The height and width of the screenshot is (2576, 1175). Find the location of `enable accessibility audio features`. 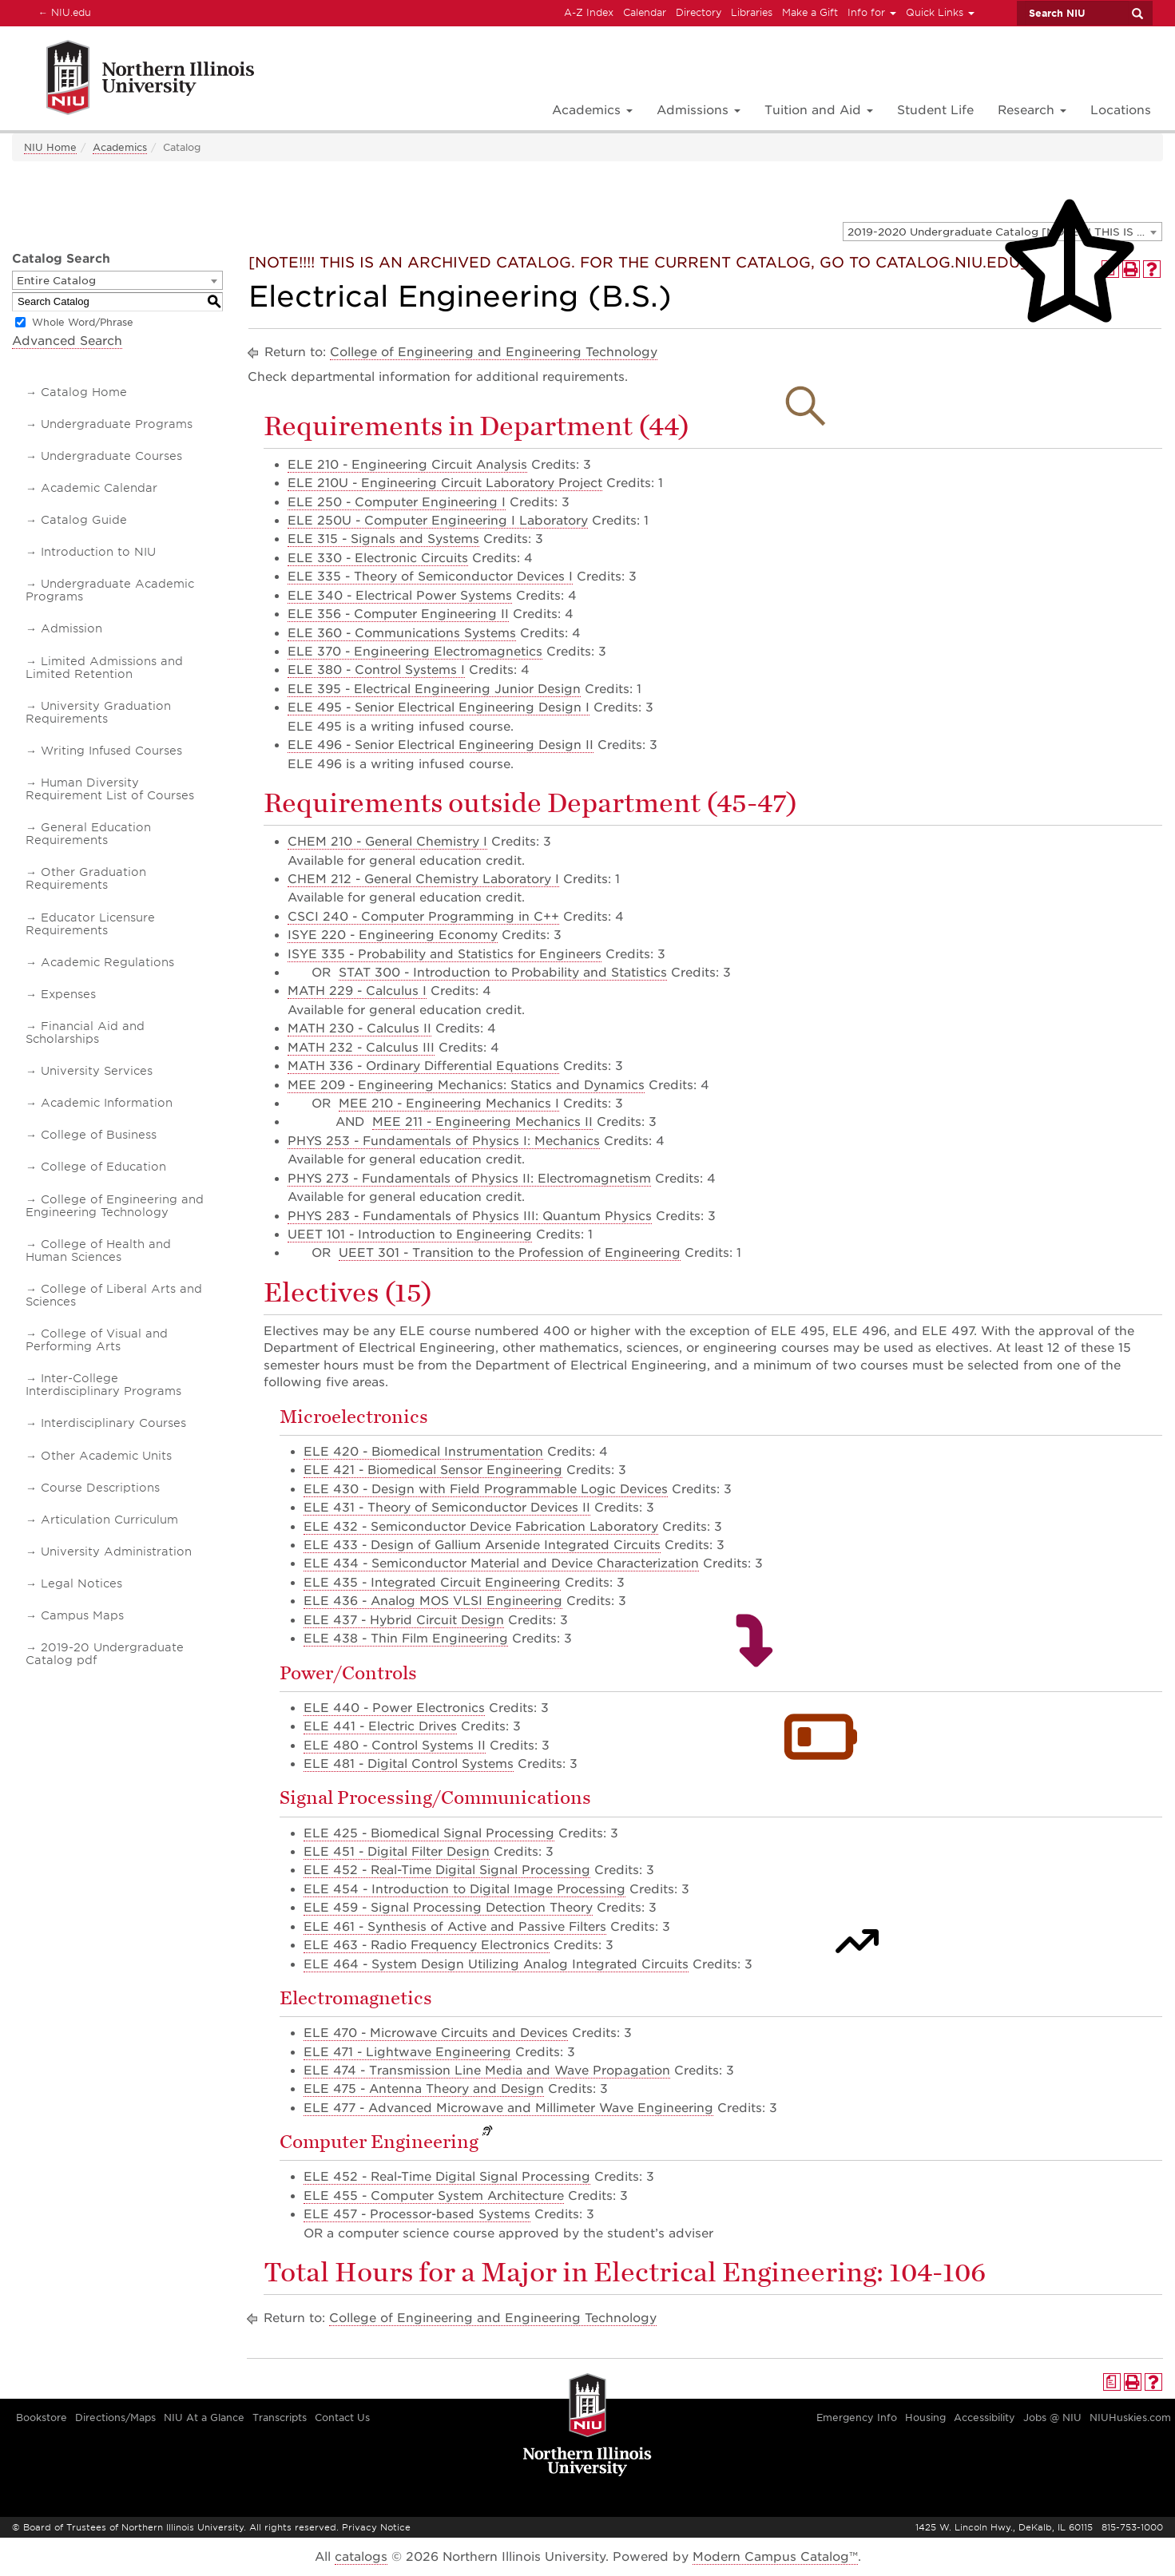

enable accessibility audio features is located at coordinates (487, 2130).